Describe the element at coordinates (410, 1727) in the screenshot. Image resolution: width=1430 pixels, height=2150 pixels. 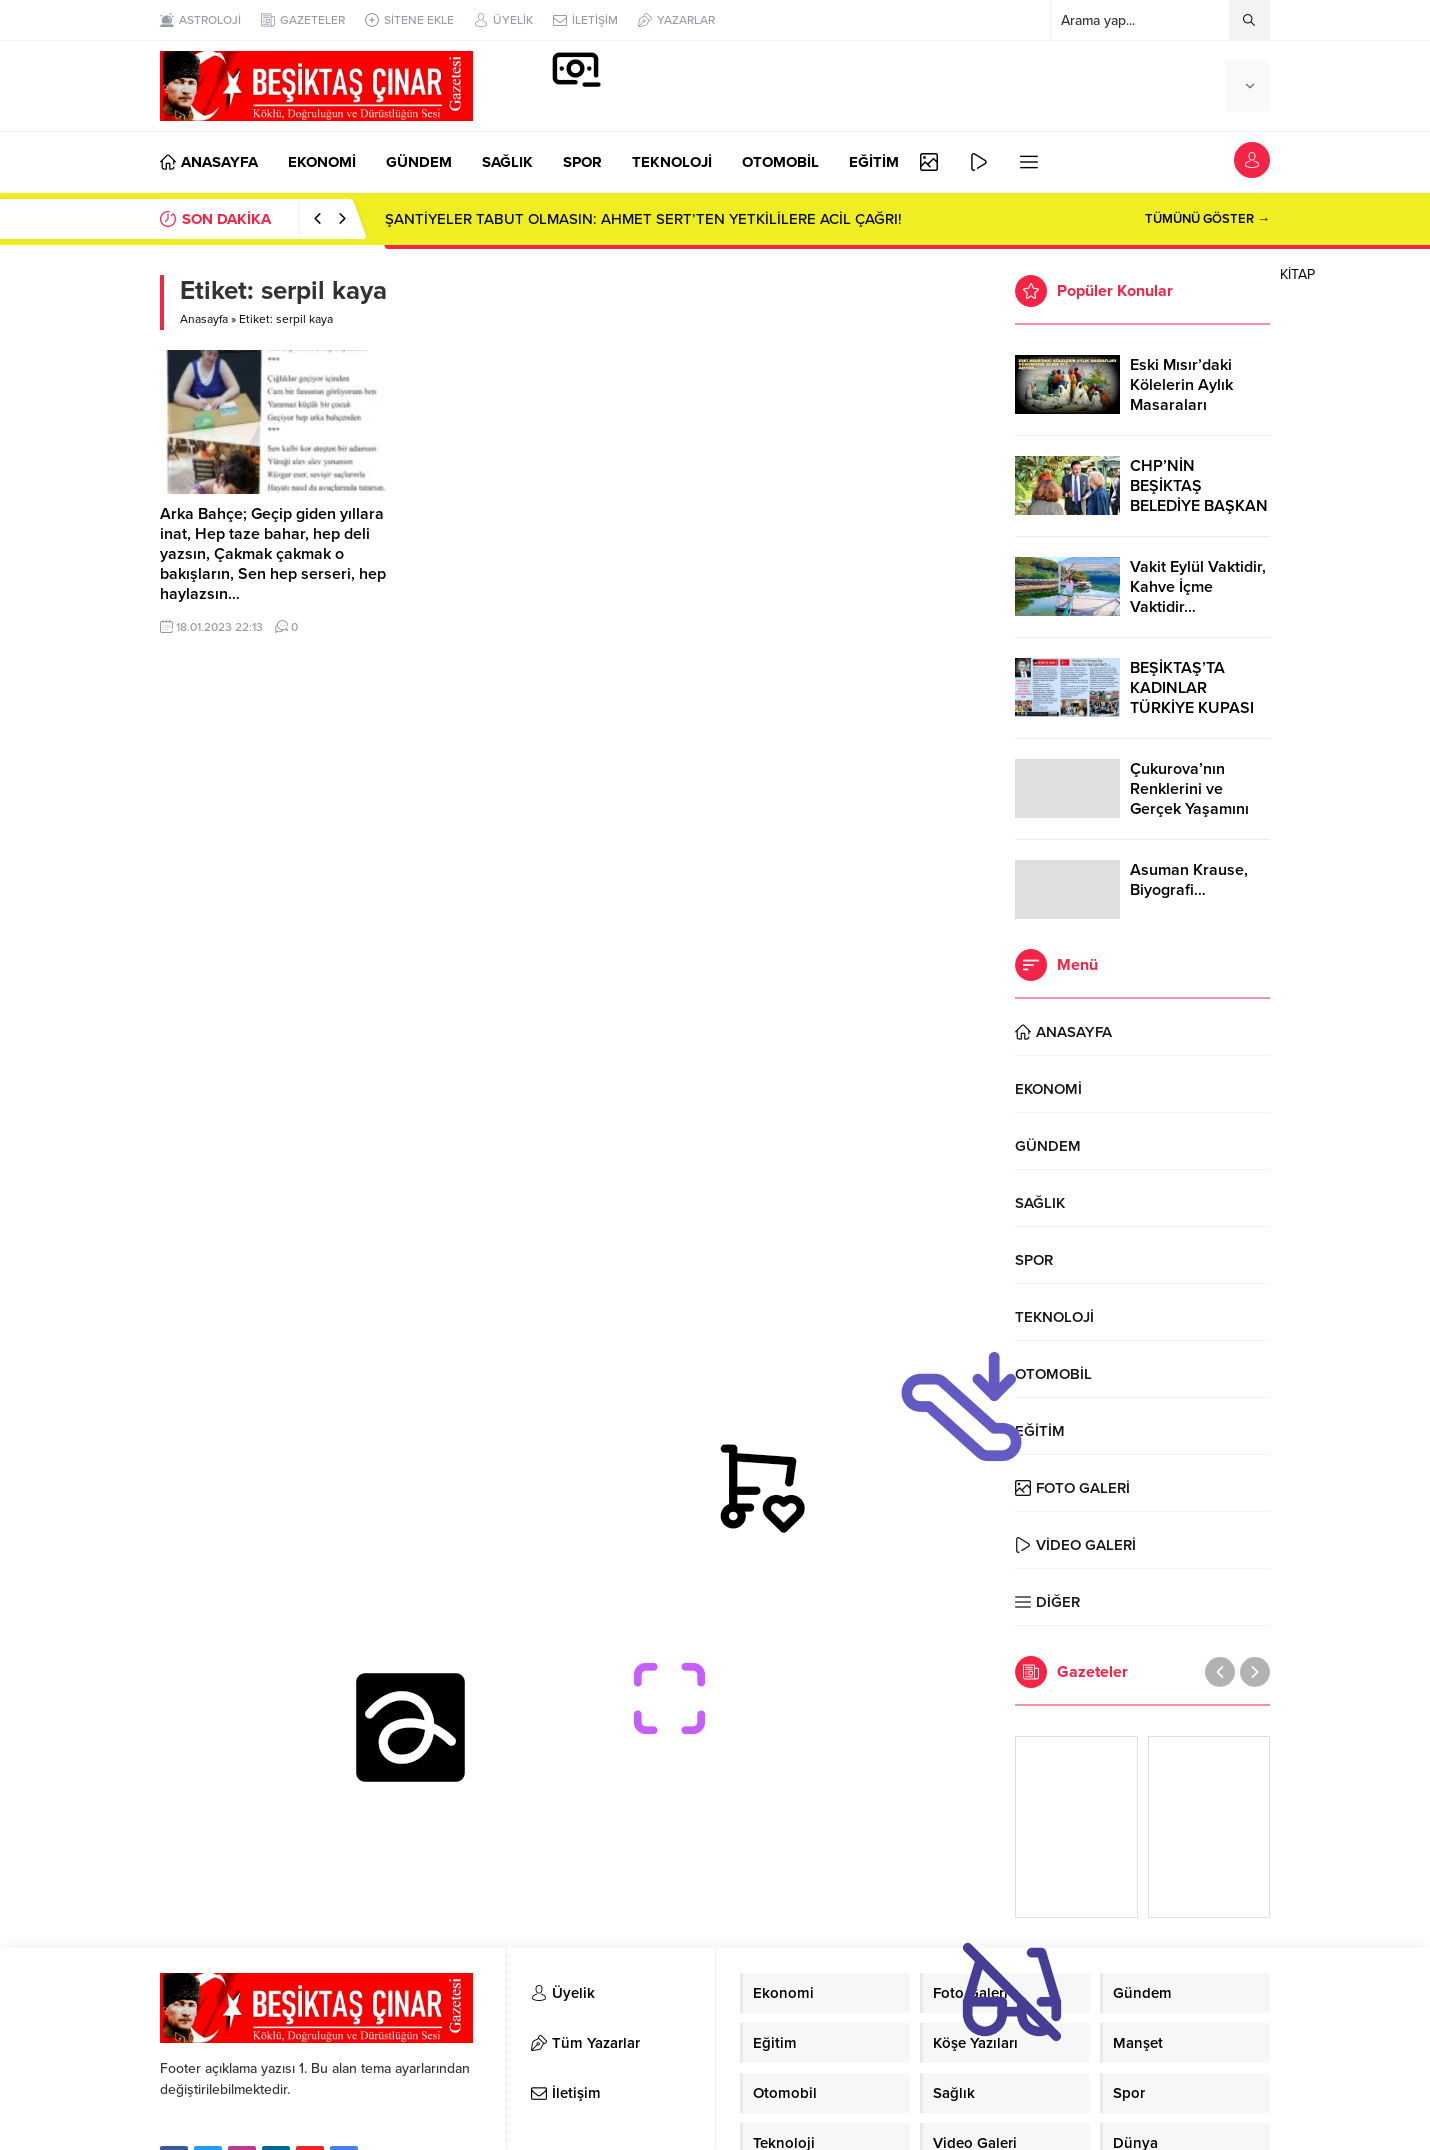
I see `freehand drawing or sketch tool` at that location.